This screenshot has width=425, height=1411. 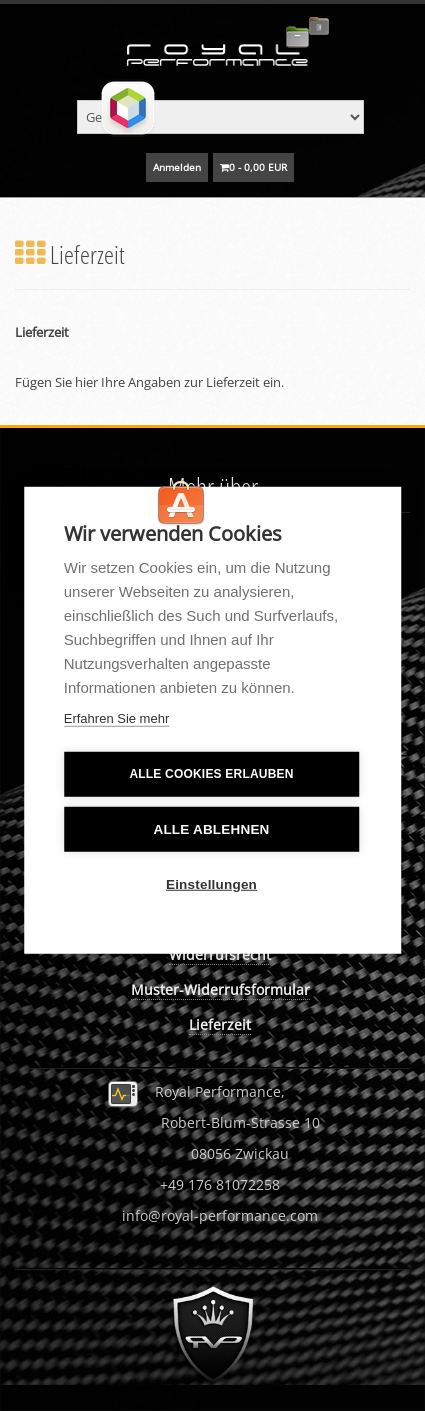 I want to click on open file manager application, so click(x=297, y=36).